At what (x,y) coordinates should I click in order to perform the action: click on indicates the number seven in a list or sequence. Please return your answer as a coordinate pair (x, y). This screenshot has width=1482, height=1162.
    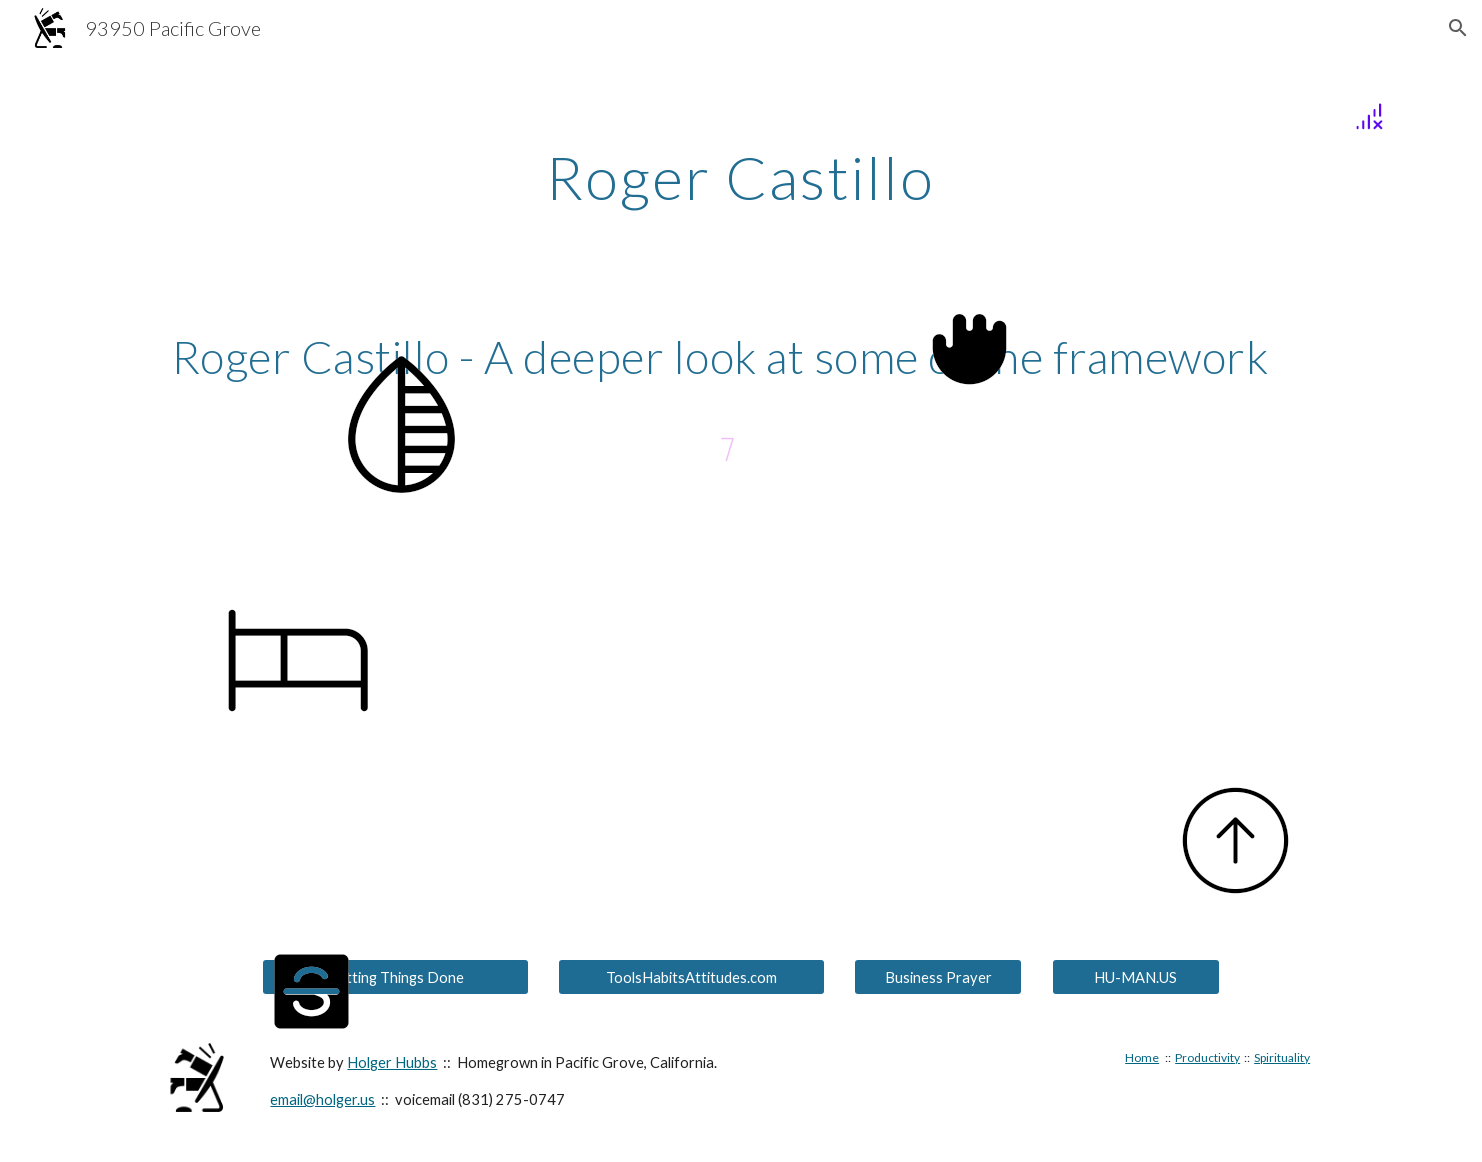
    Looking at the image, I should click on (727, 449).